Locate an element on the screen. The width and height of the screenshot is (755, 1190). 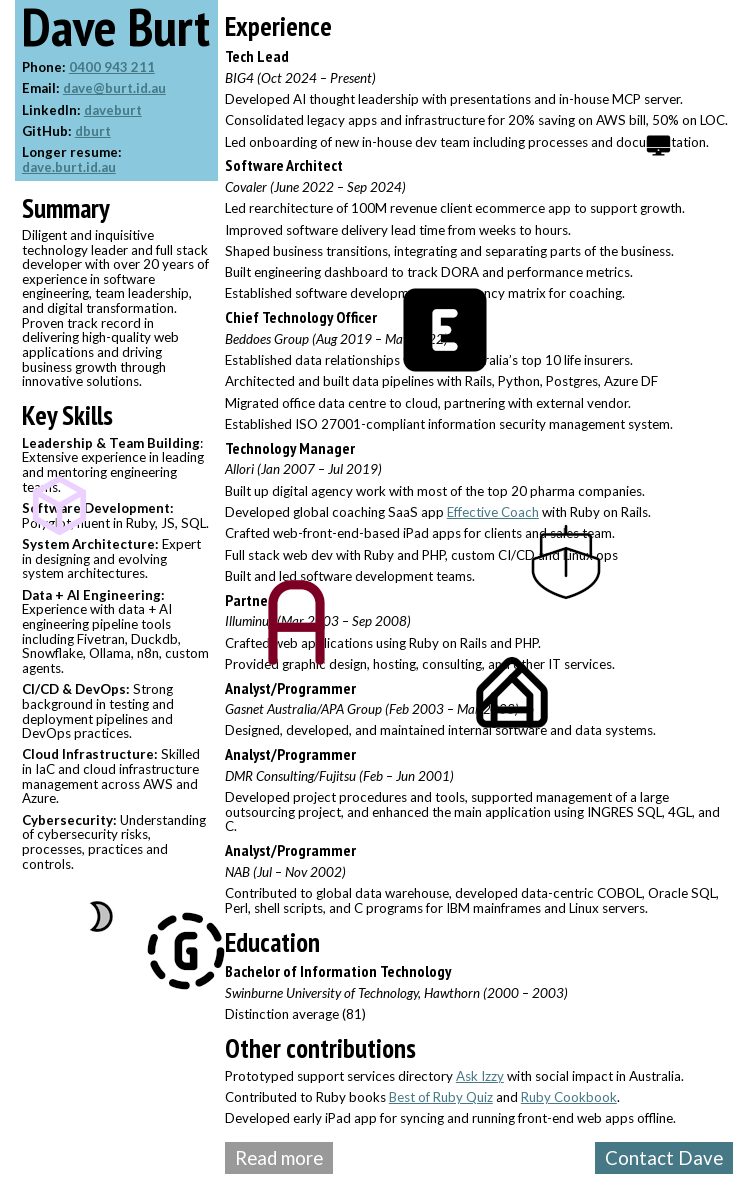
access boat or ferry services is located at coordinates (566, 562).